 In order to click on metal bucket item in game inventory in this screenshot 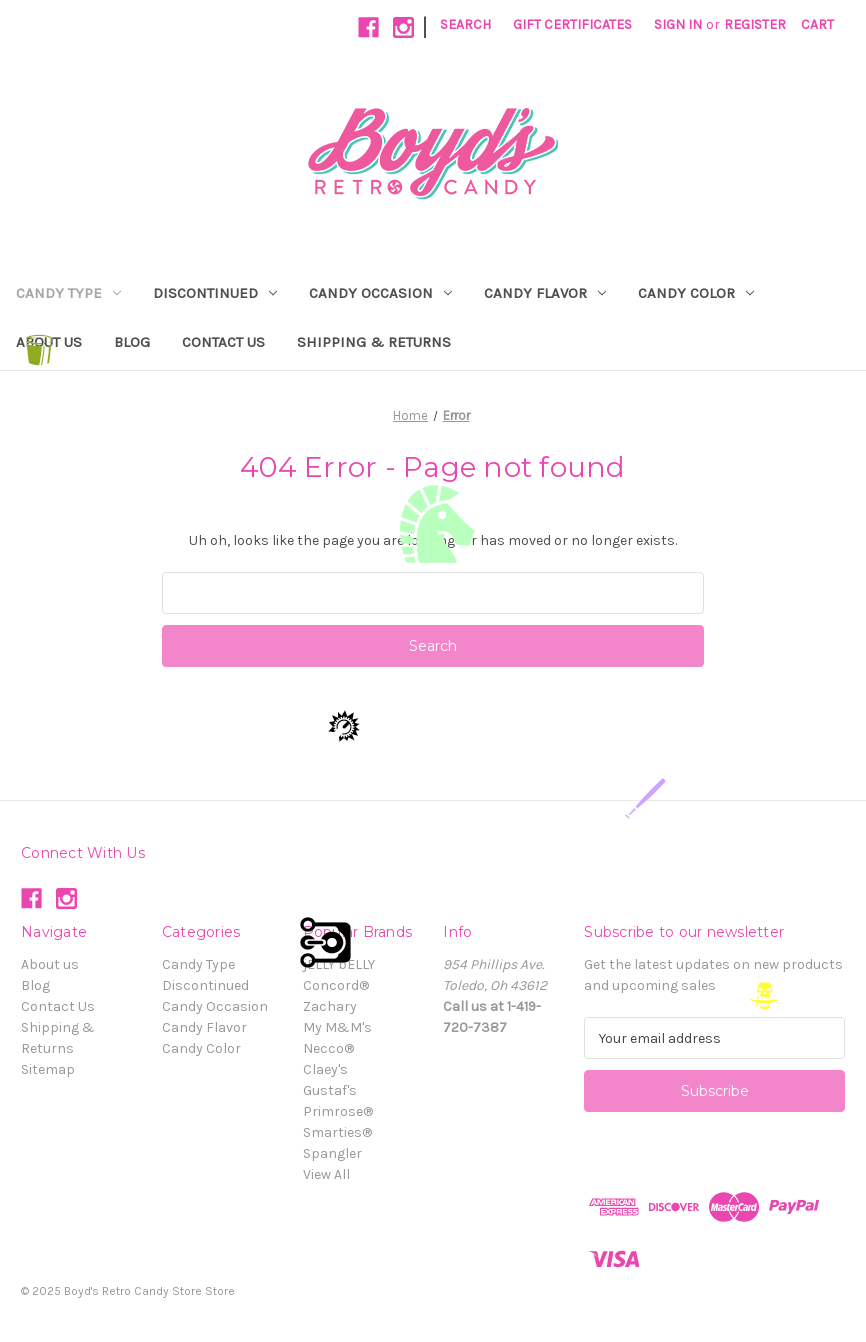, I will do `click(39, 345)`.